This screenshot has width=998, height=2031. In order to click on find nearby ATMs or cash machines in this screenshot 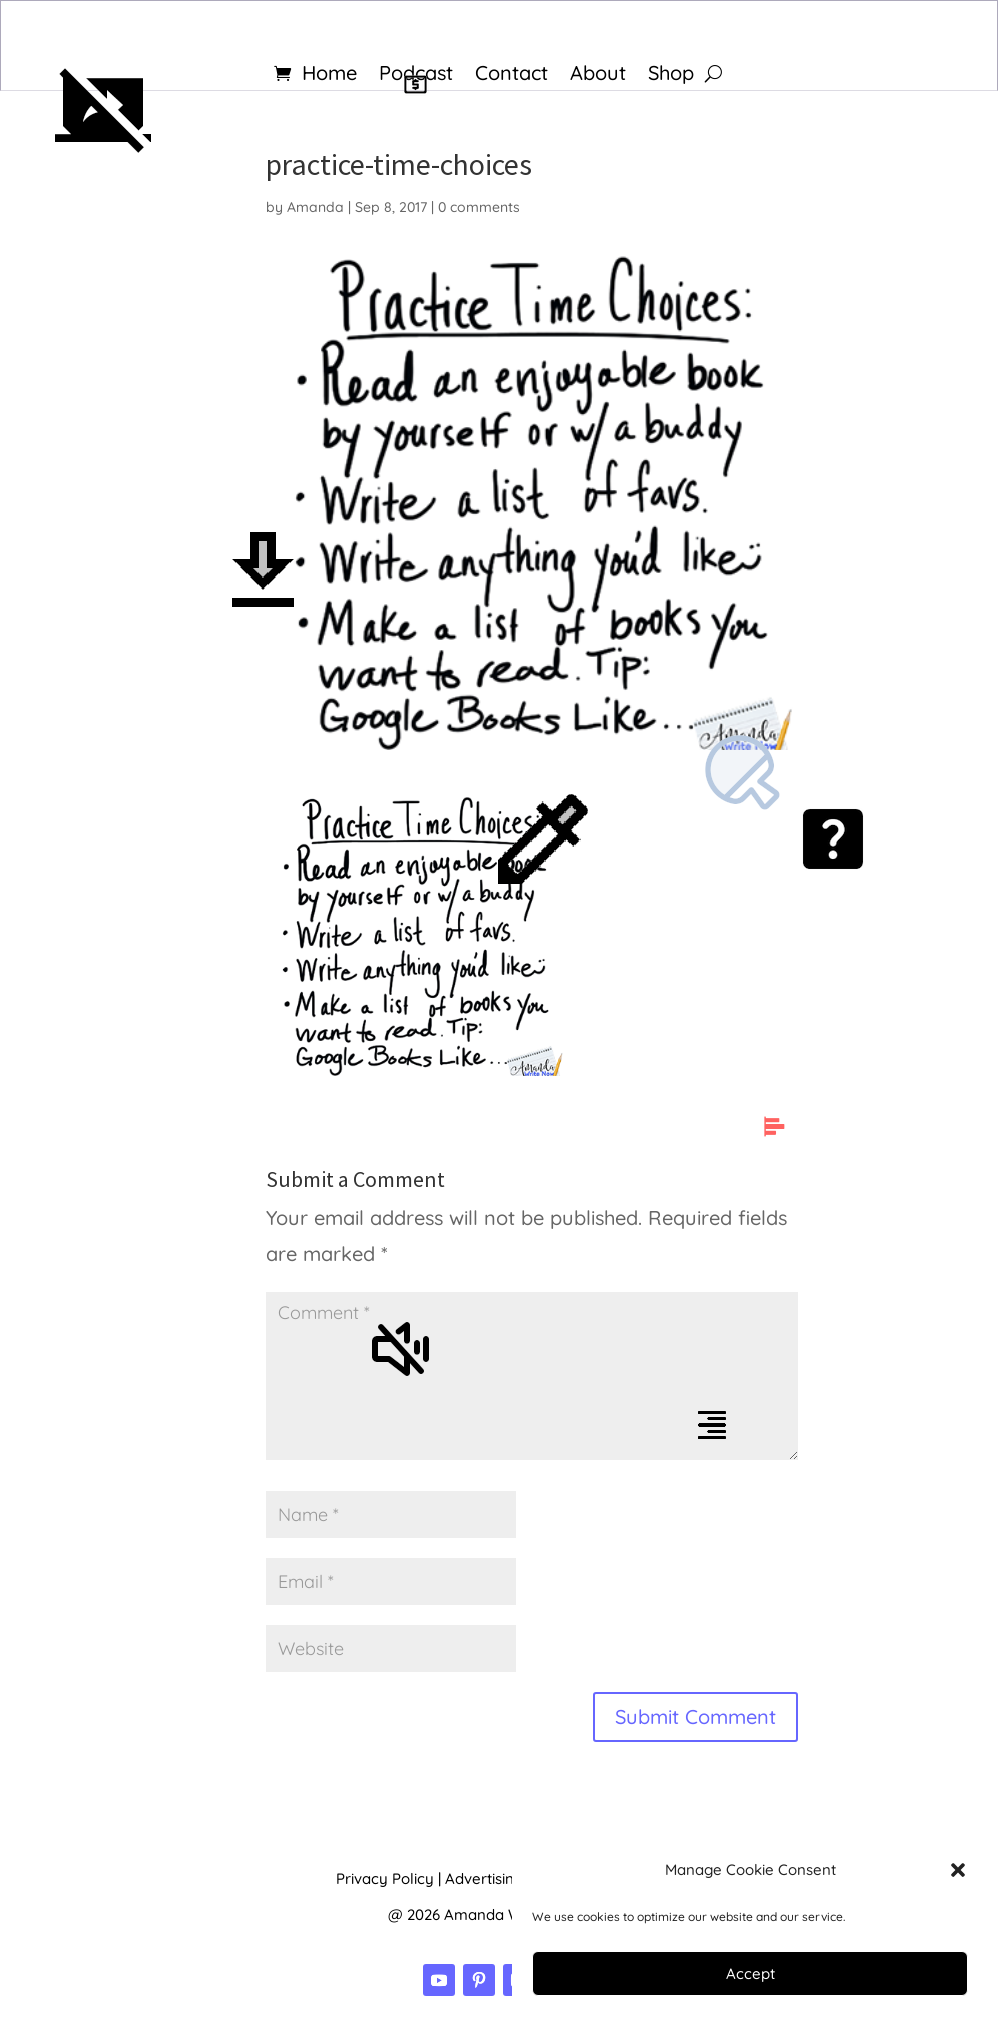, I will do `click(415, 84)`.